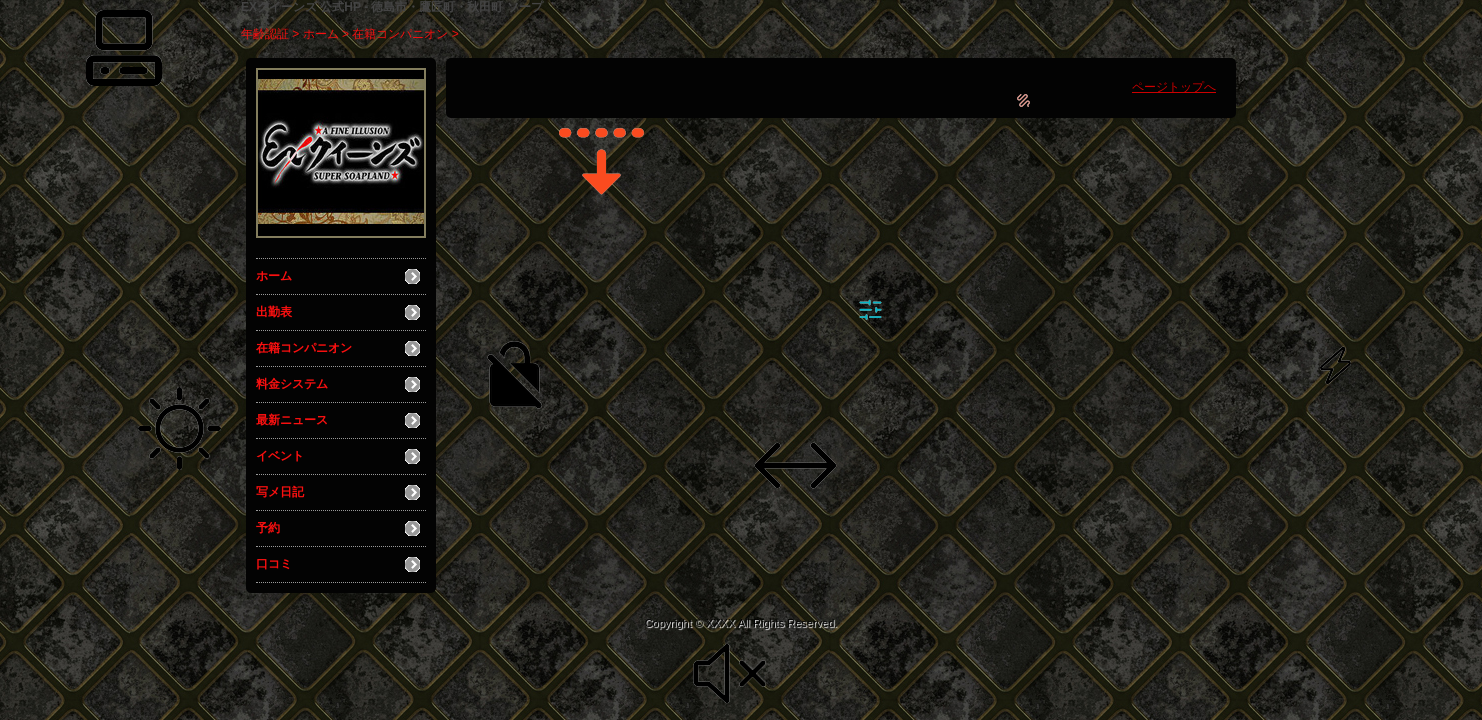 The image size is (1482, 720). I want to click on expand collapsed content below, so click(601, 155).